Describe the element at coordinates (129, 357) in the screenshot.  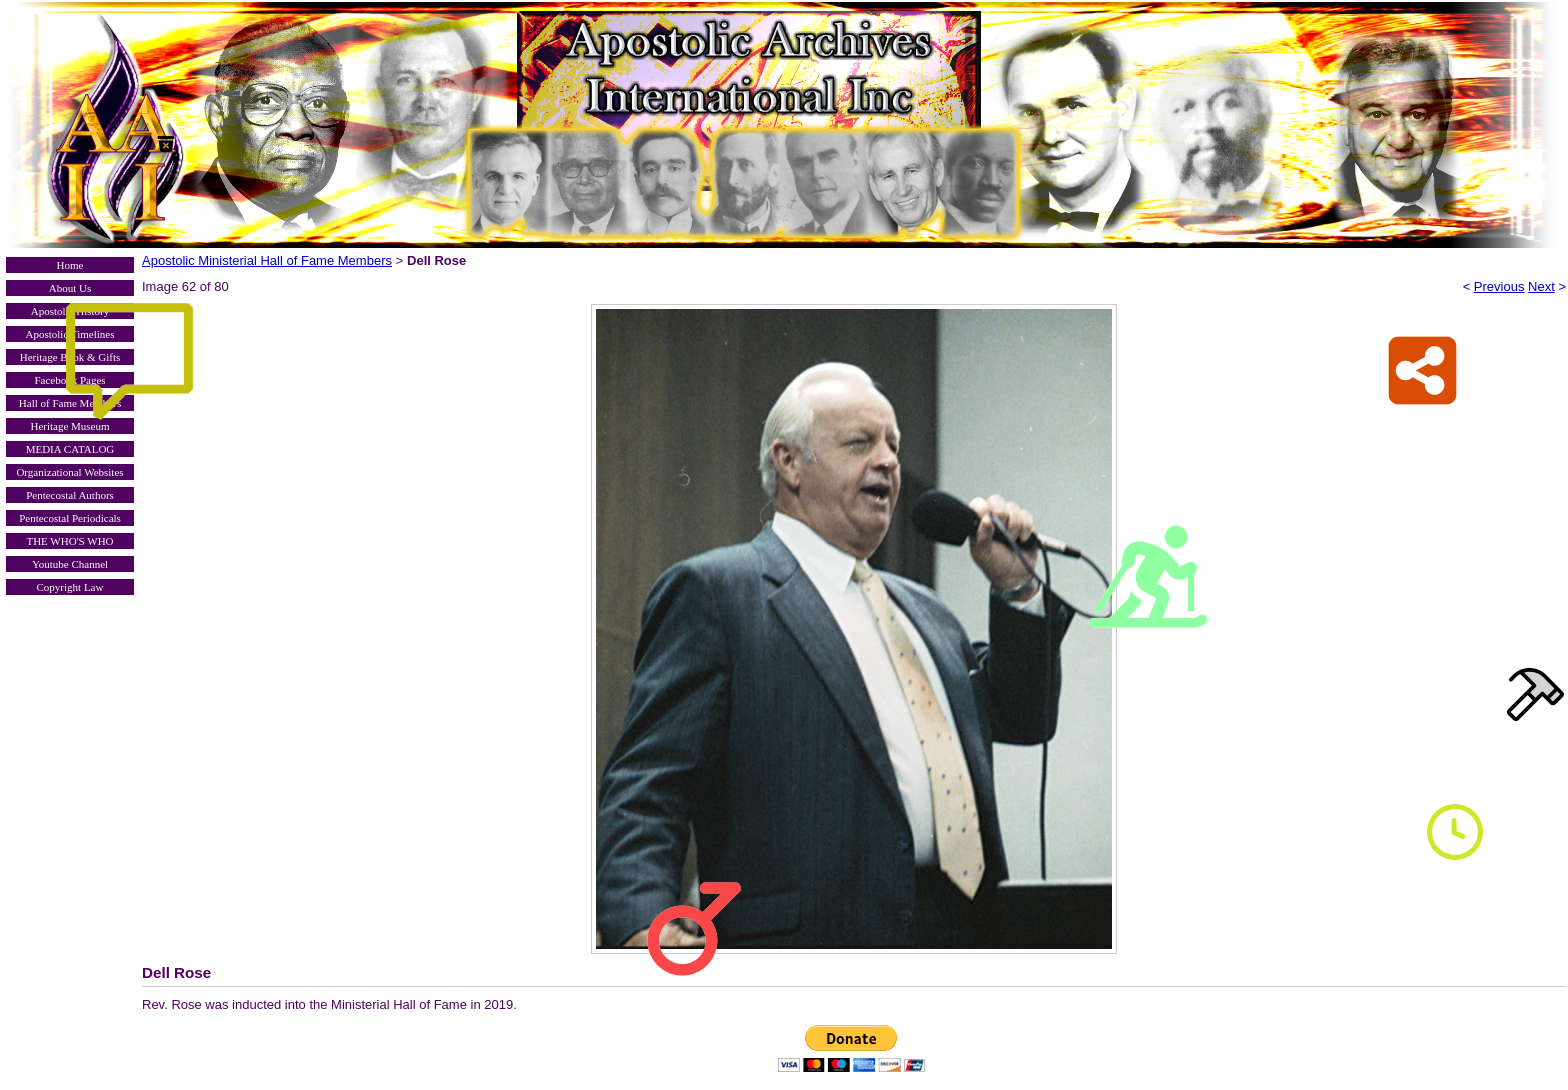
I see `open comments section` at that location.